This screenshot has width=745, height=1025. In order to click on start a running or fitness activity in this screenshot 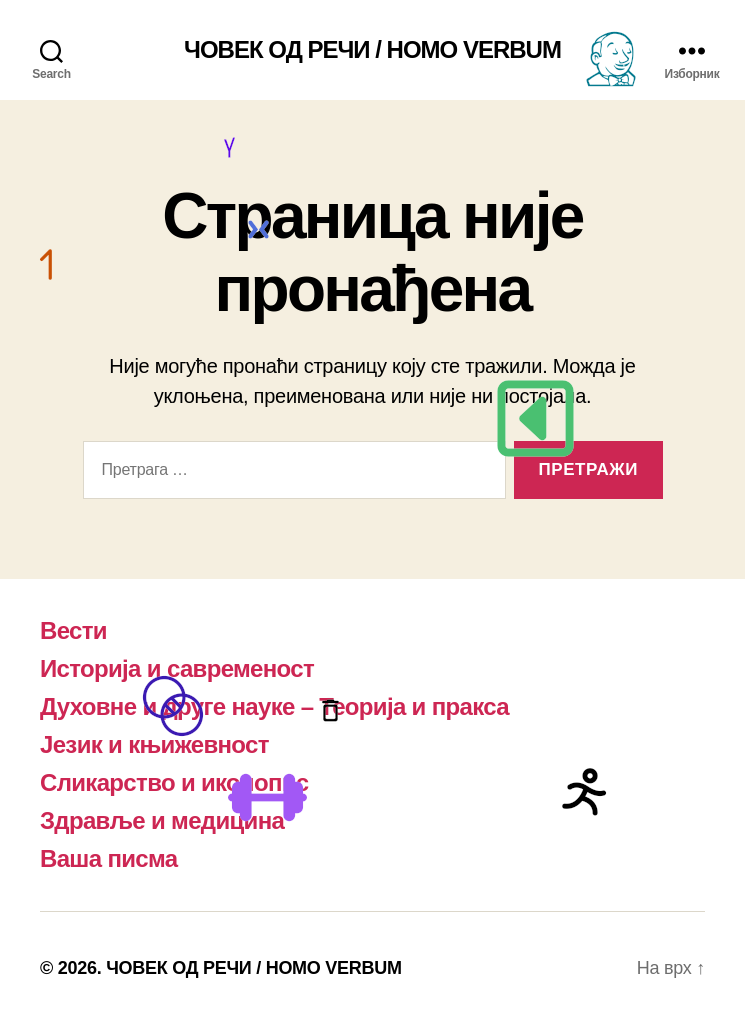, I will do `click(585, 791)`.